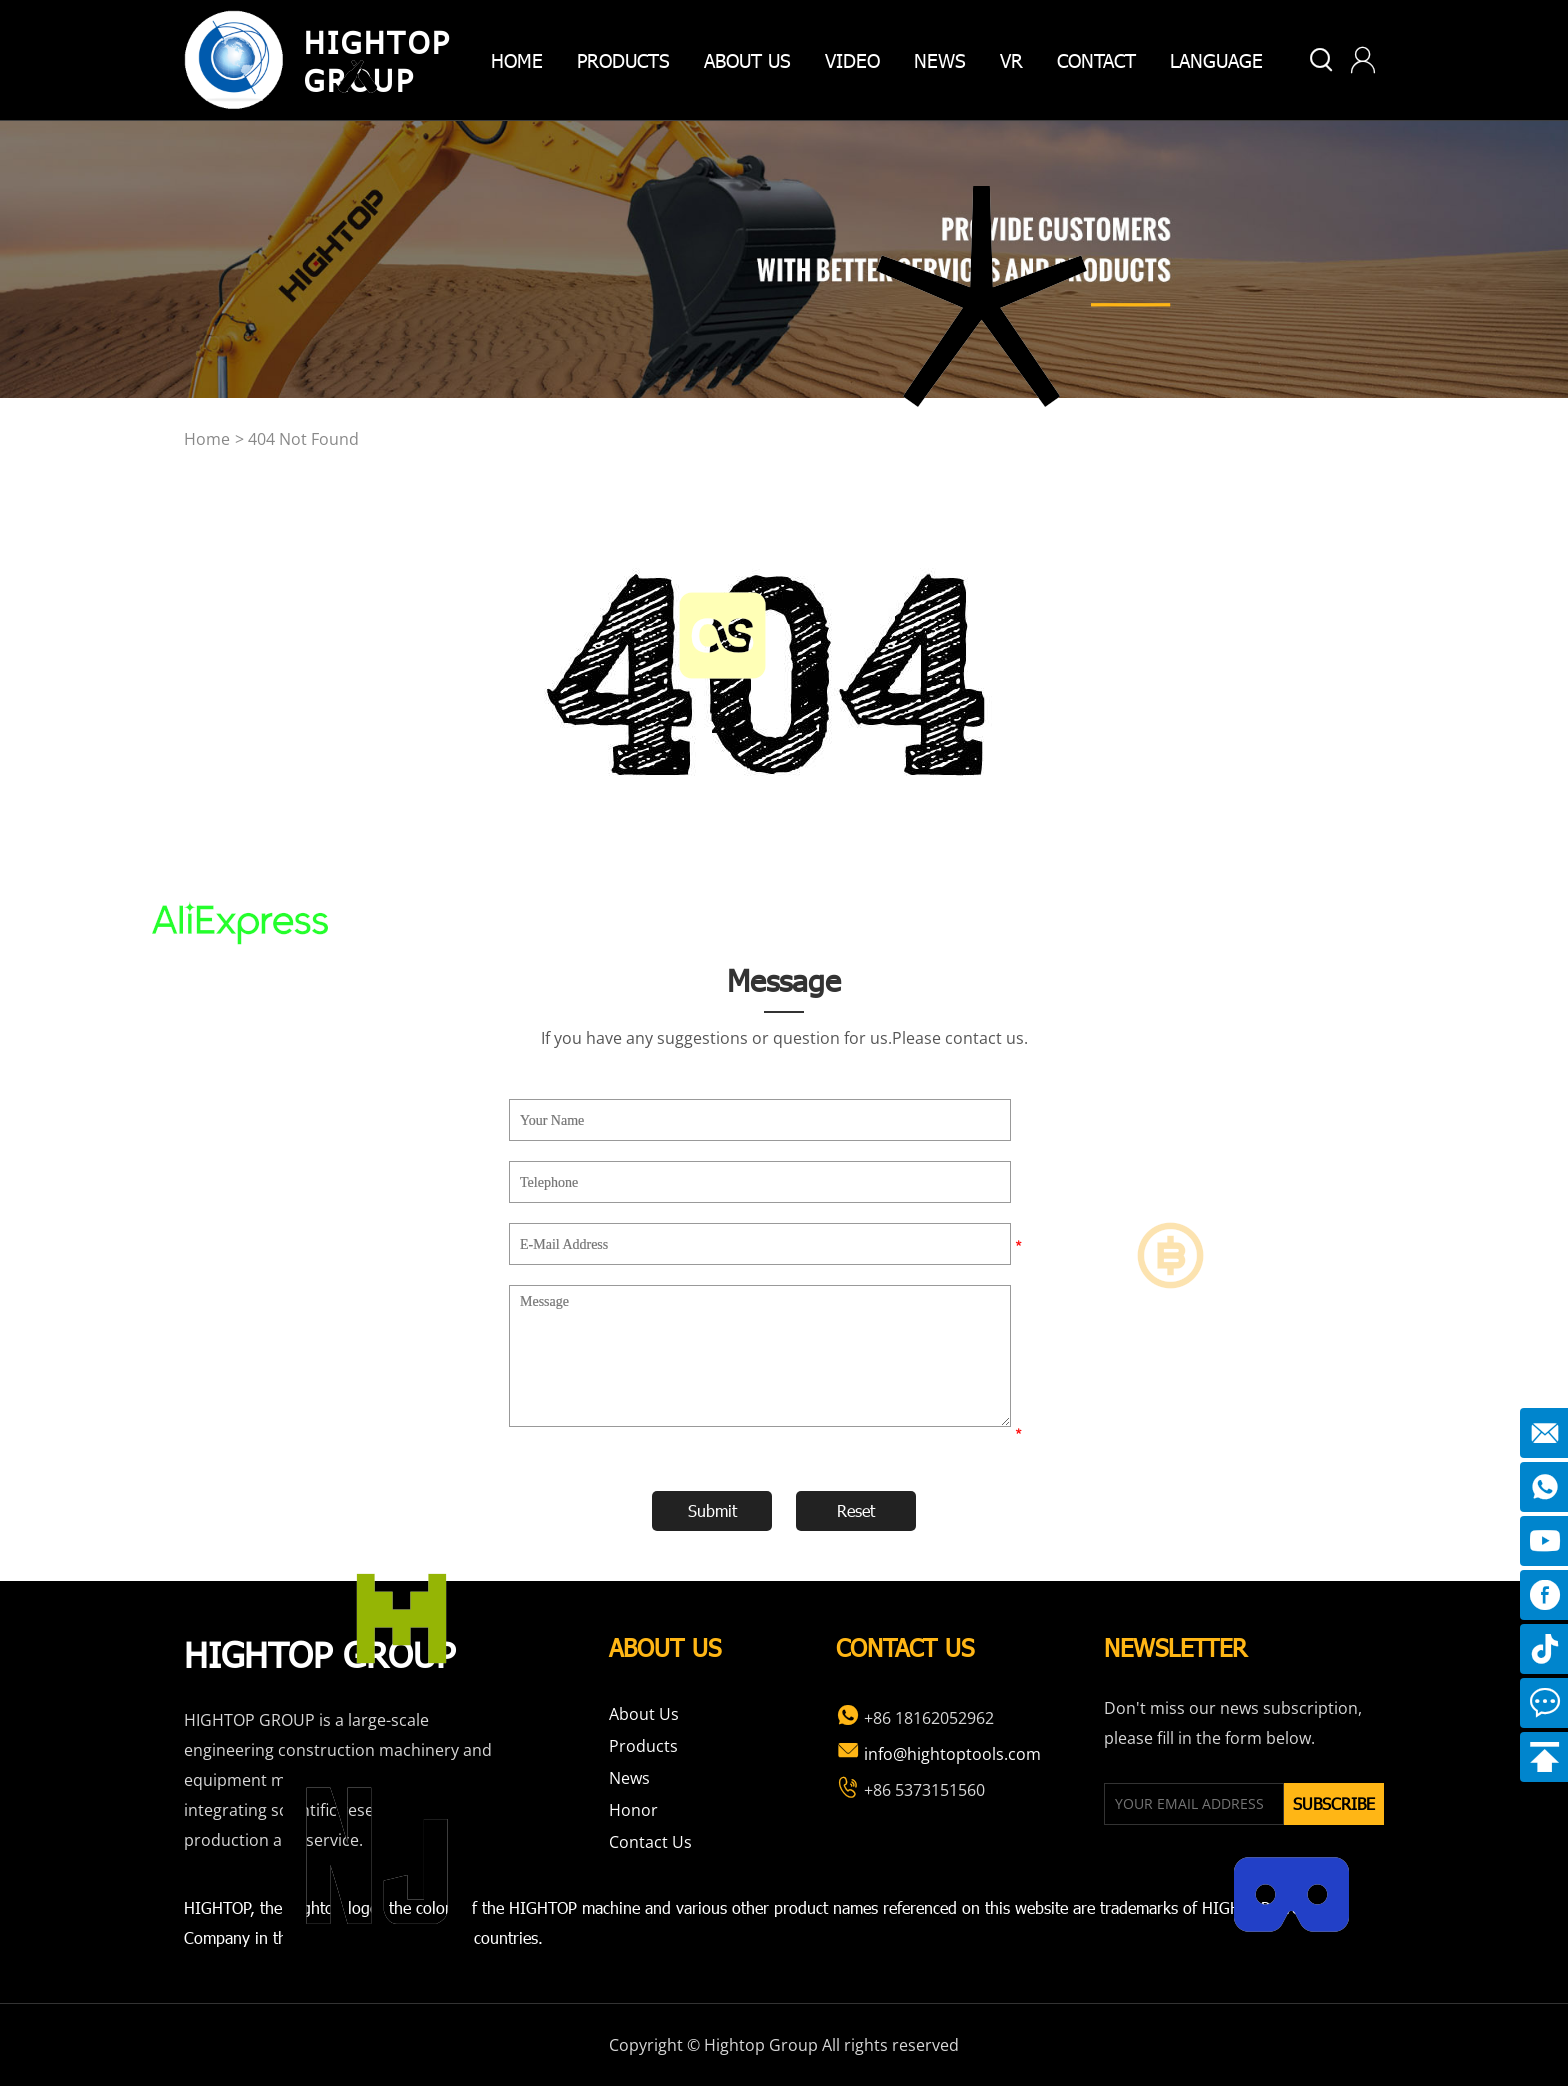 The height and width of the screenshot is (2086, 1568). I want to click on access bitcoin wallet or cryptocurrency features, so click(1170, 1255).